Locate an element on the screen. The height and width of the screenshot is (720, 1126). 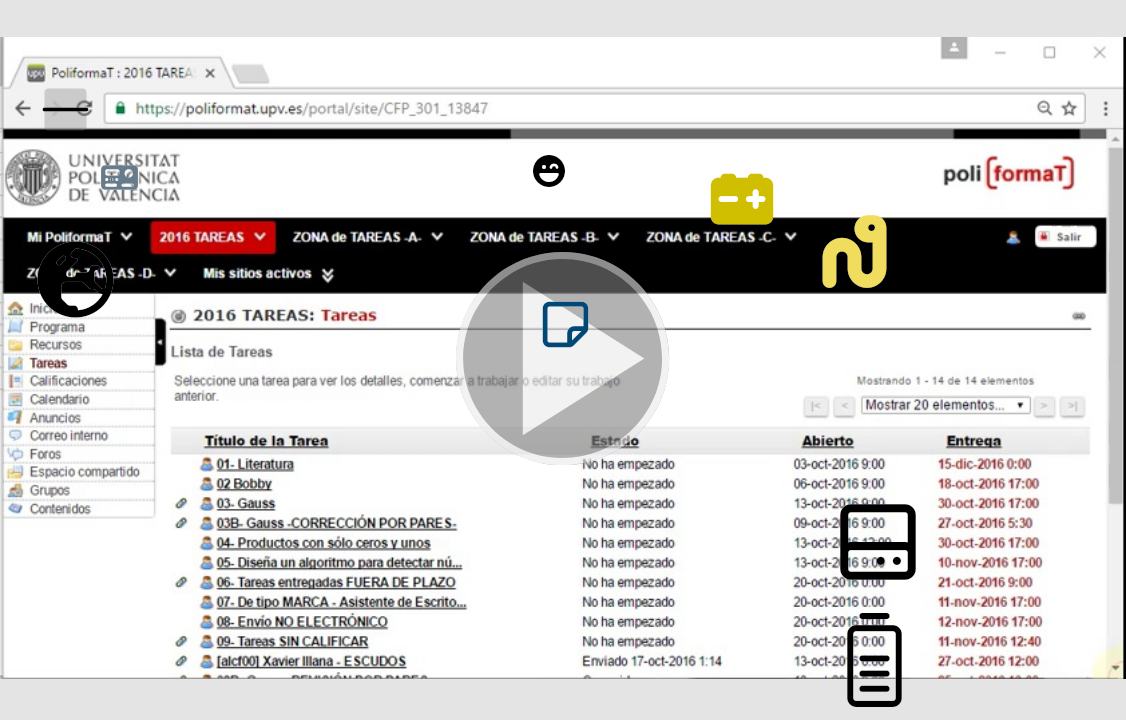
indicates high battery level is located at coordinates (874, 661).